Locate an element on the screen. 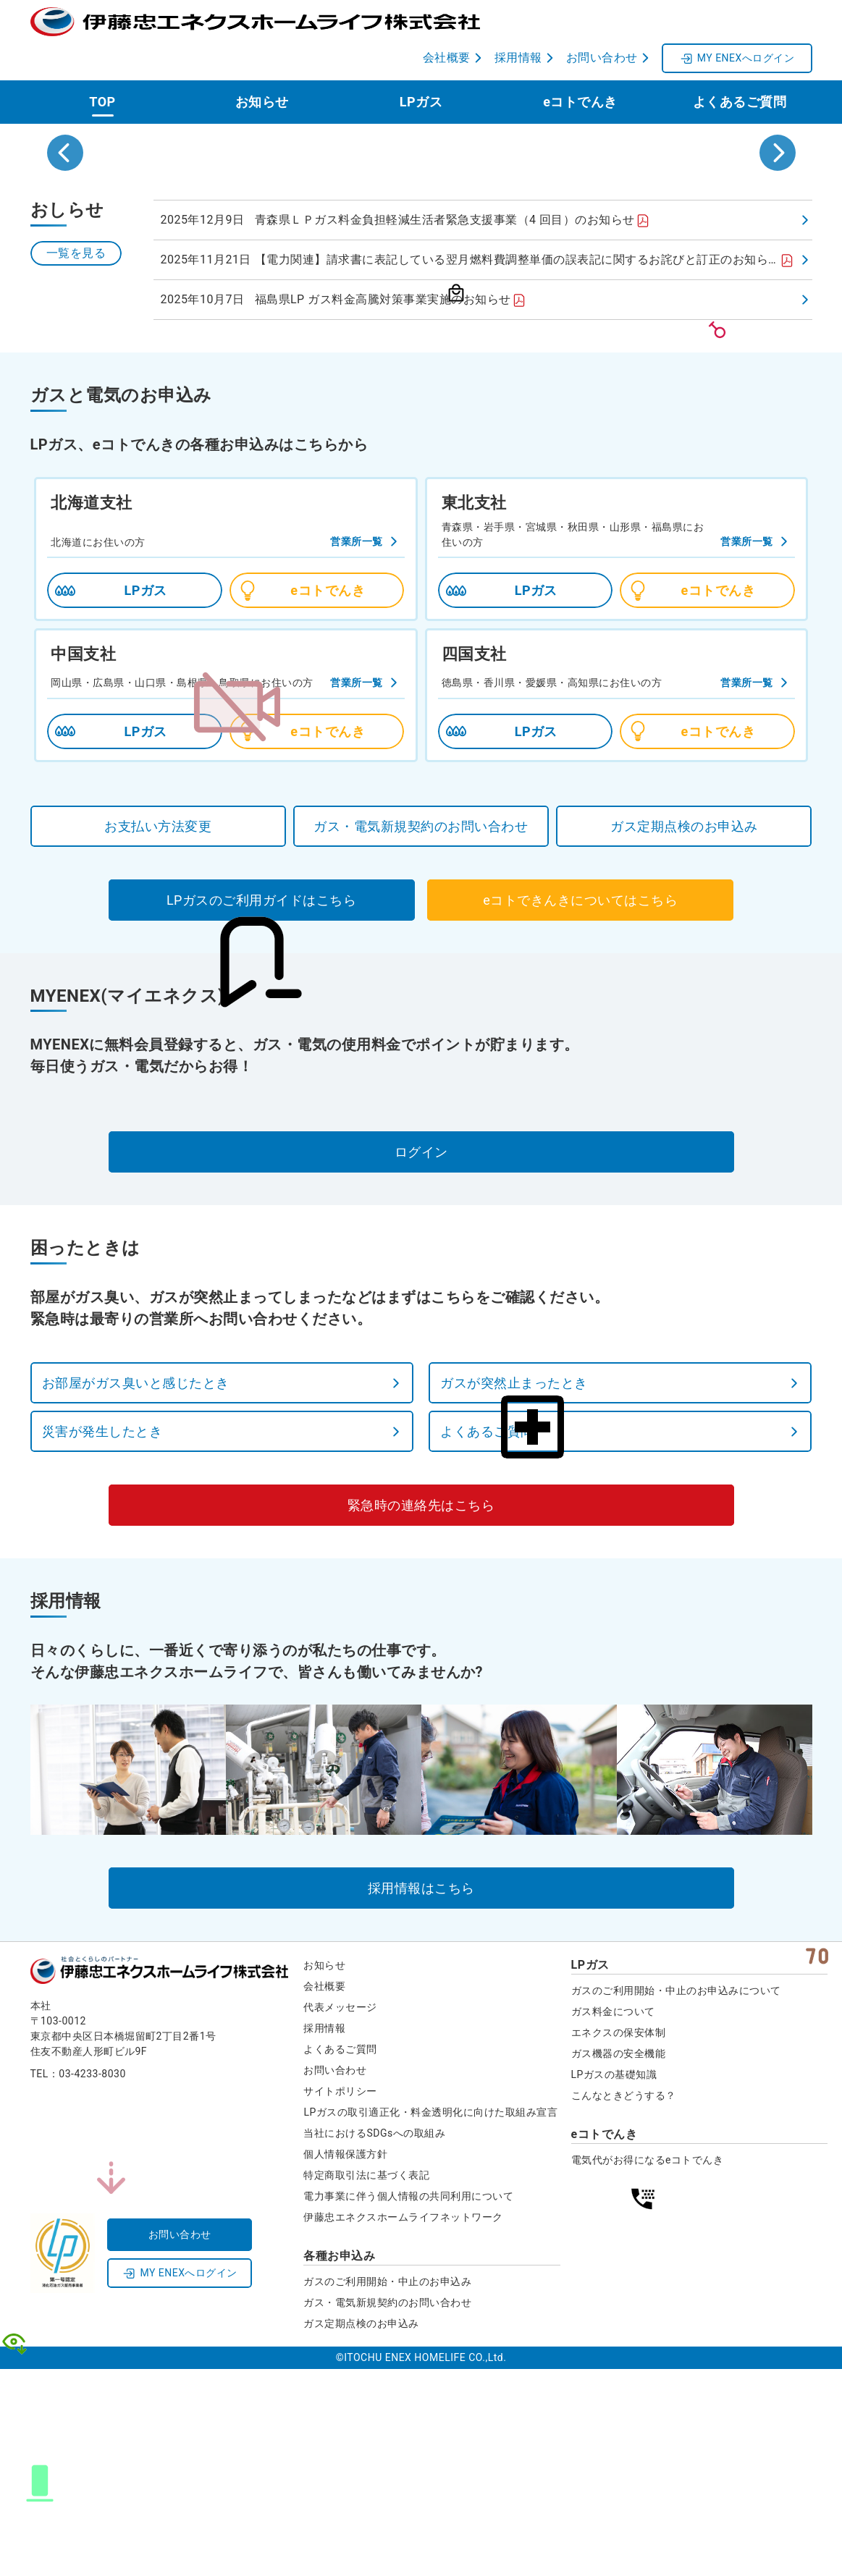  access shopping or retail features is located at coordinates (456, 293).